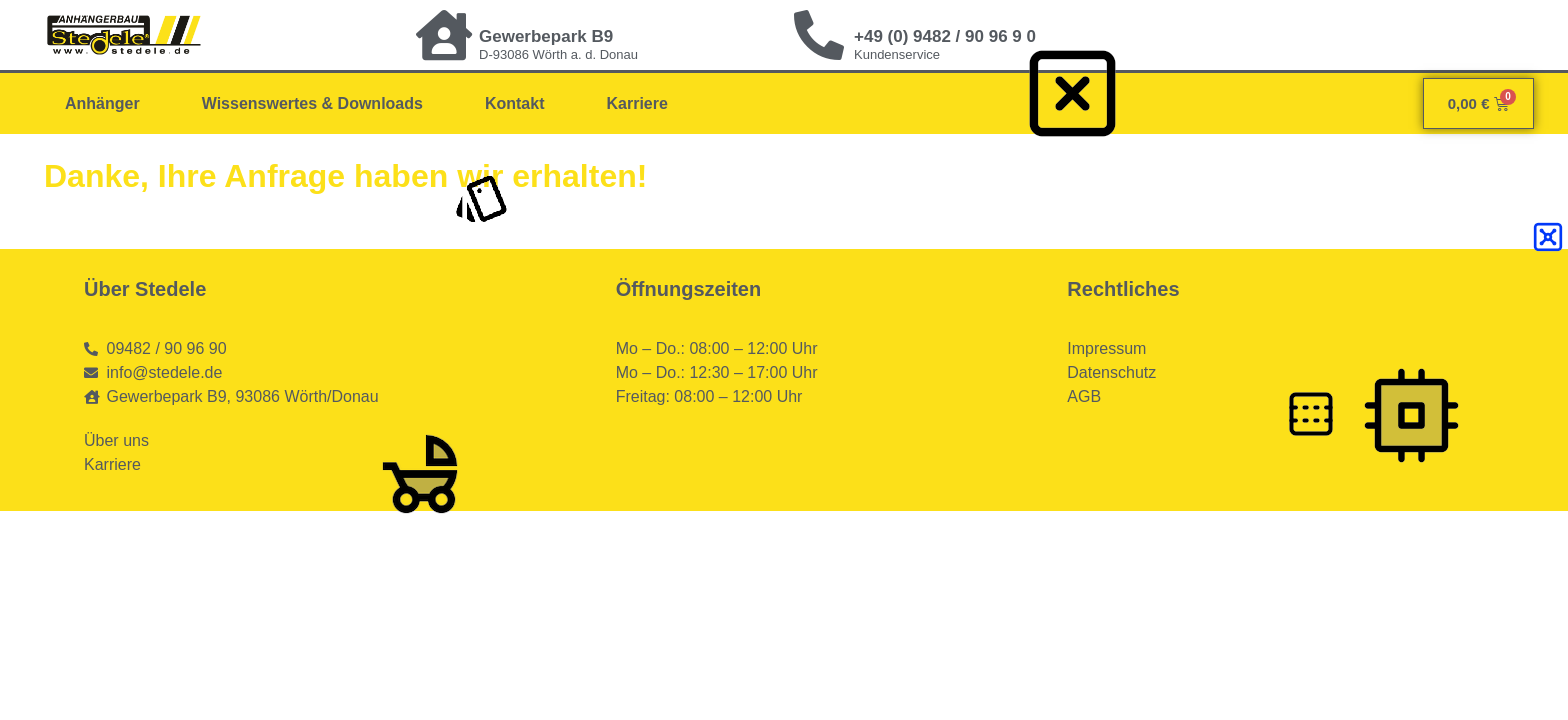 Image resolution: width=1568 pixels, height=720 pixels. What do you see at coordinates (1548, 237) in the screenshot?
I see `access secure storage or vault` at bounding box center [1548, 237].